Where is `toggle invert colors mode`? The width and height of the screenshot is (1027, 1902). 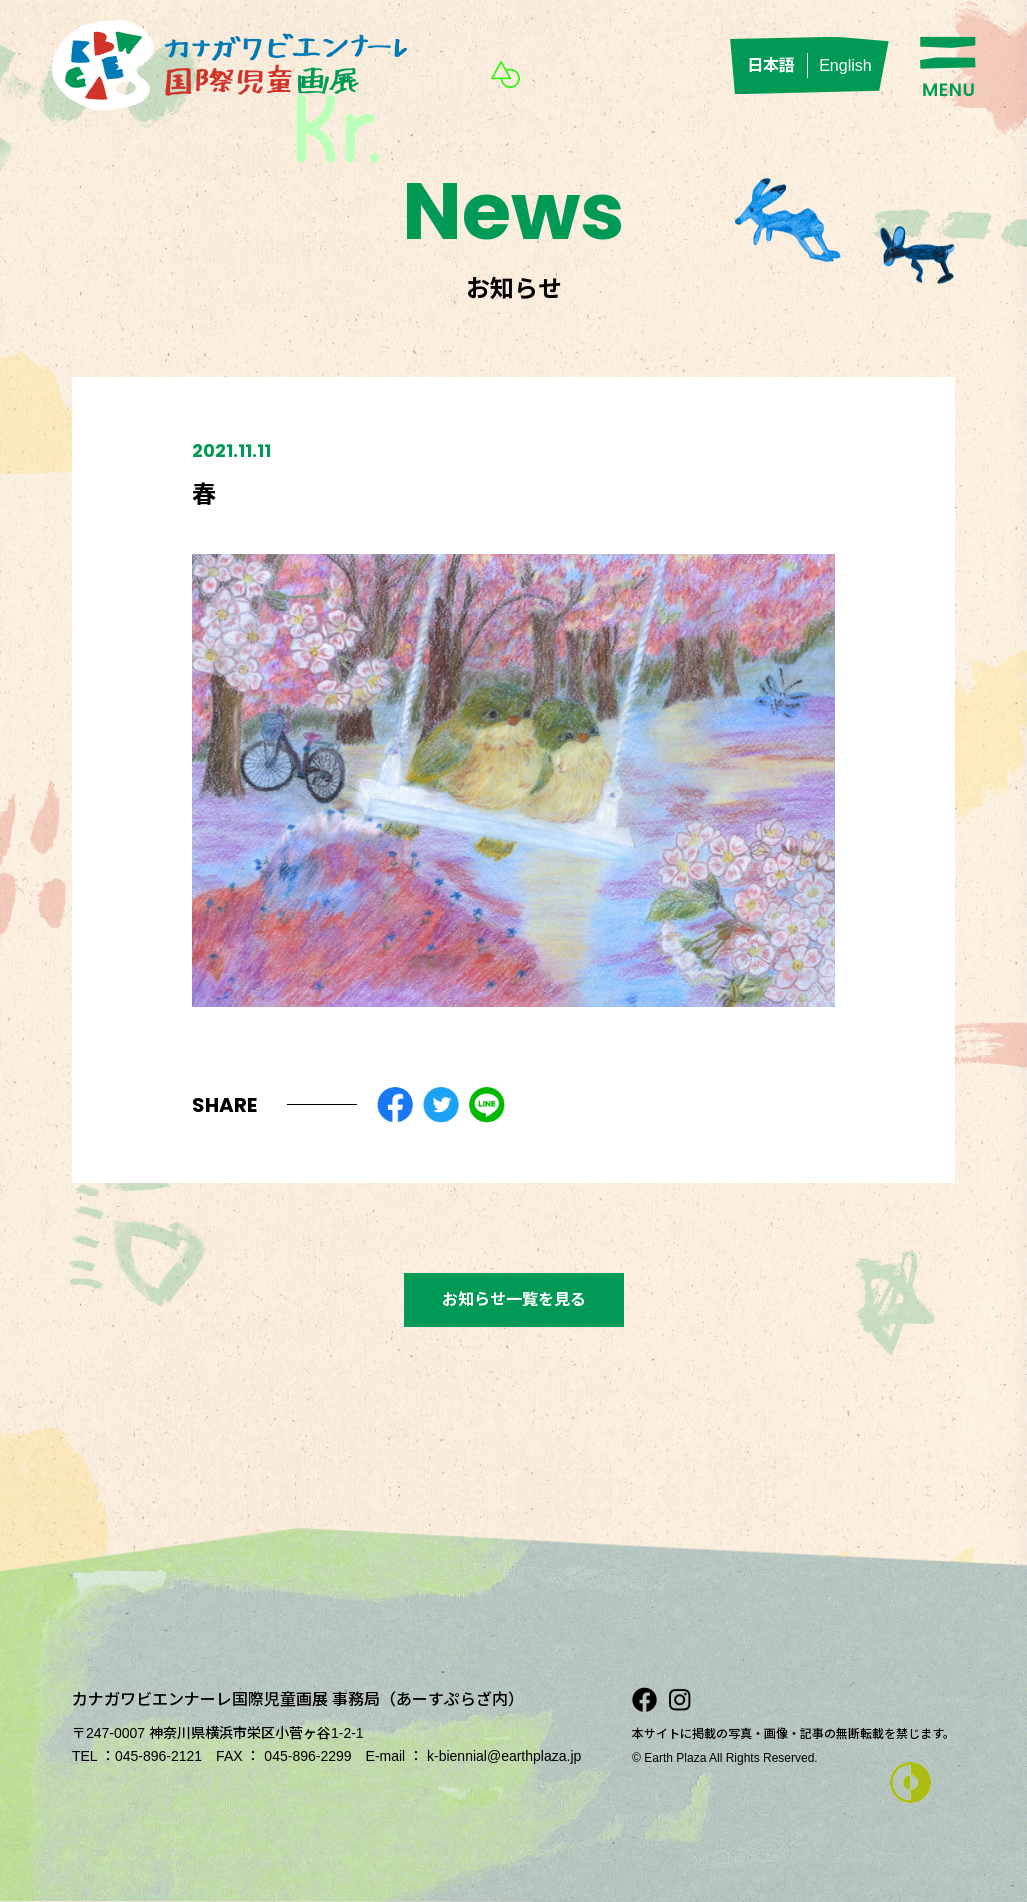 toggle invert colors mode is located at coordinates (910, 1782).